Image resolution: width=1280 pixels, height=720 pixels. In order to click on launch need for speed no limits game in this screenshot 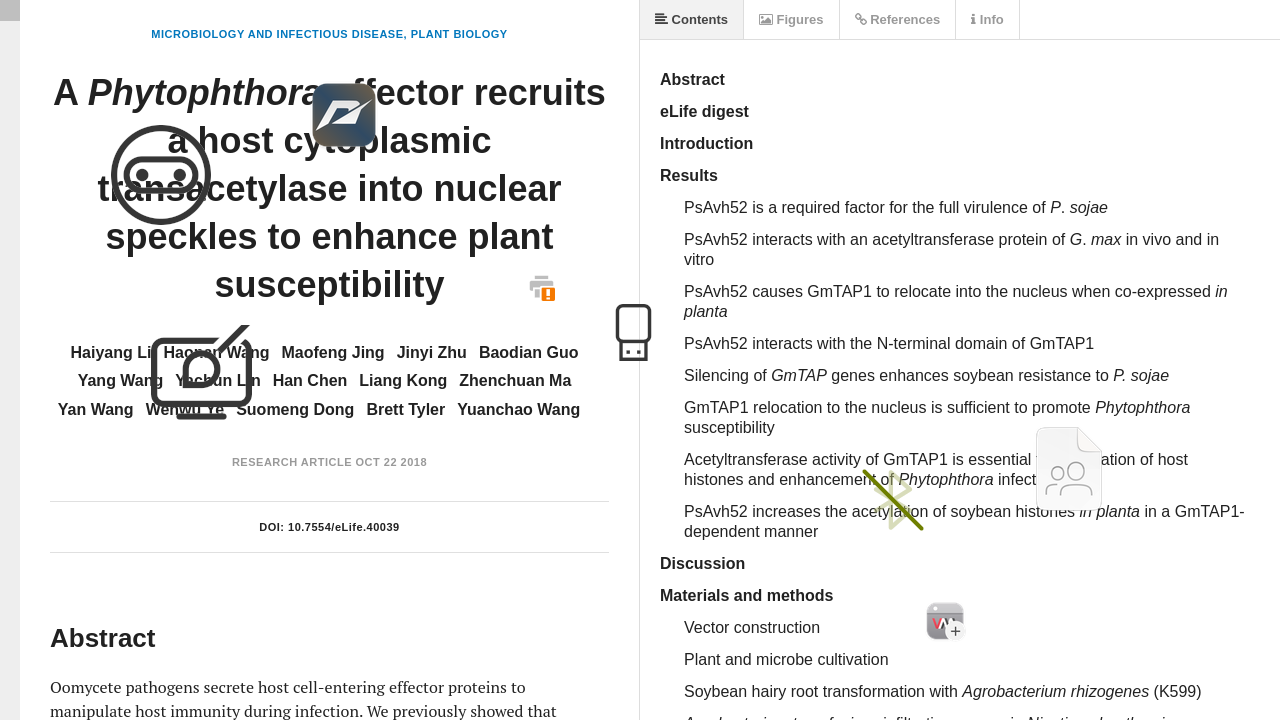, I will do `click(344, 115)`.